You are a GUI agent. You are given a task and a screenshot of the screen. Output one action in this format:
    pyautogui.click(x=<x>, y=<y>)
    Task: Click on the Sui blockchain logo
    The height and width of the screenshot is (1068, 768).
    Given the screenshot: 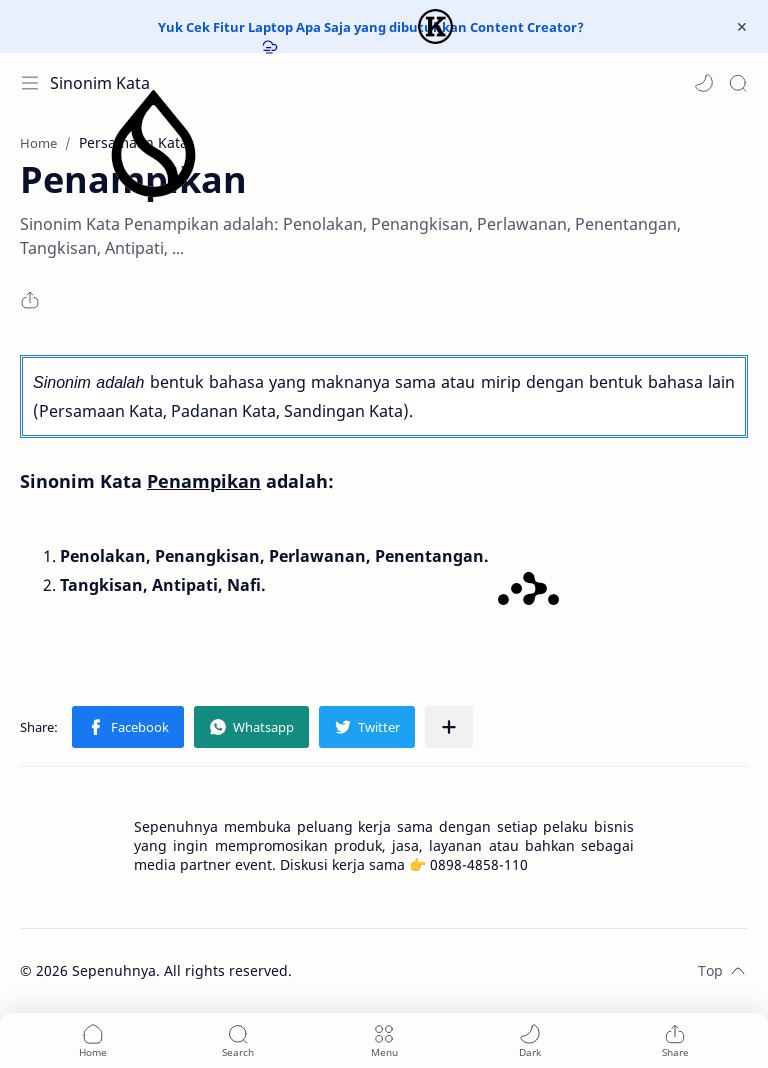 What is the action you would take?
    pyautogui.click(x=153, y=143)
    